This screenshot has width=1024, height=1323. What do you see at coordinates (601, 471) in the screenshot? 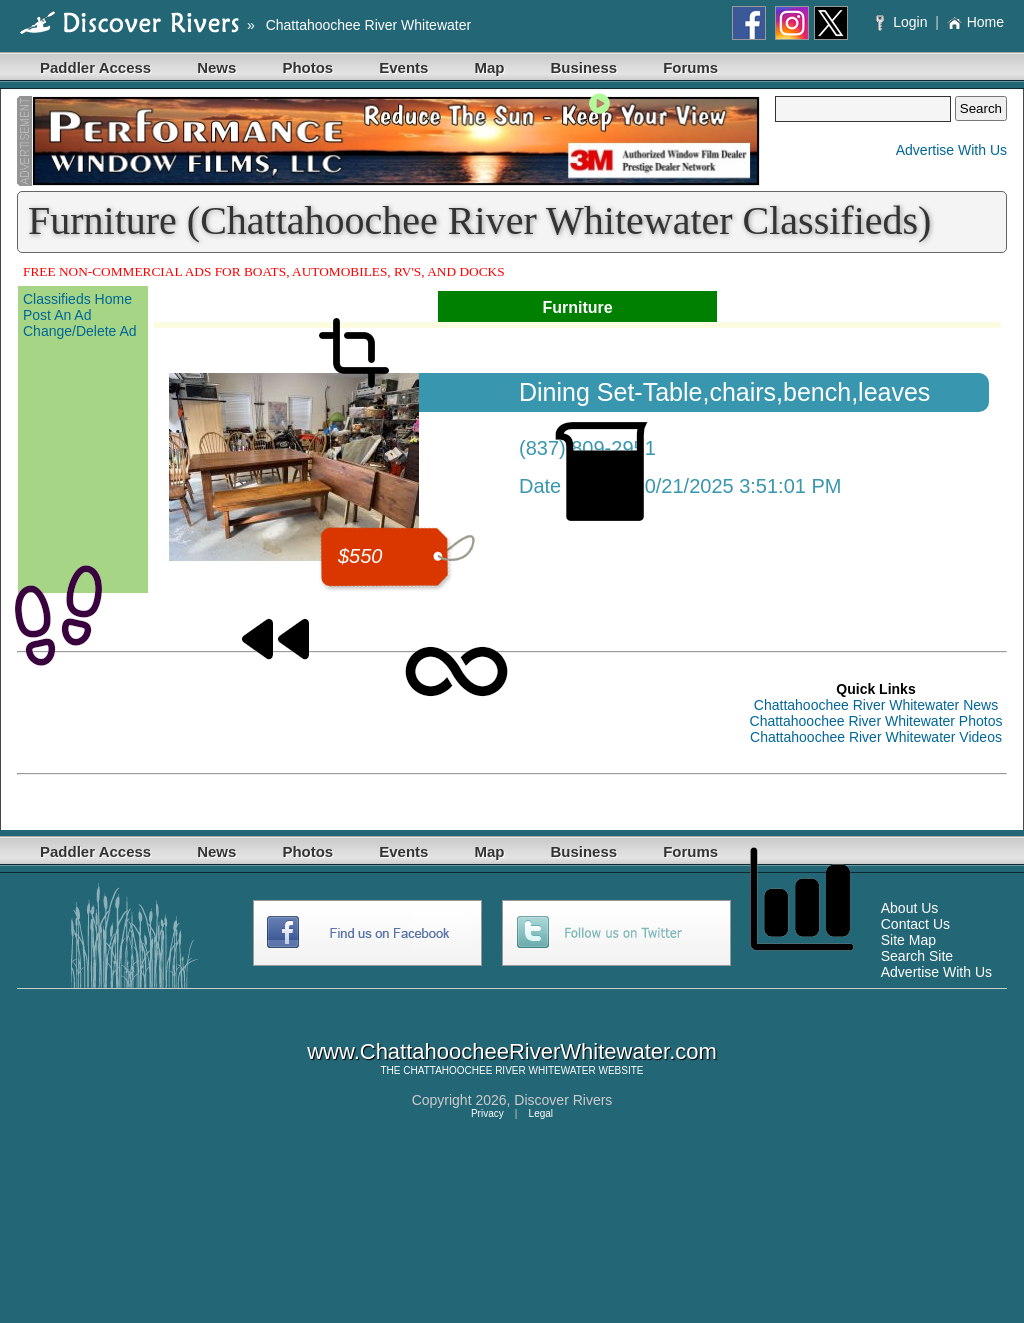
I see `access experimental or beta features` at bounding box center [601, 471].